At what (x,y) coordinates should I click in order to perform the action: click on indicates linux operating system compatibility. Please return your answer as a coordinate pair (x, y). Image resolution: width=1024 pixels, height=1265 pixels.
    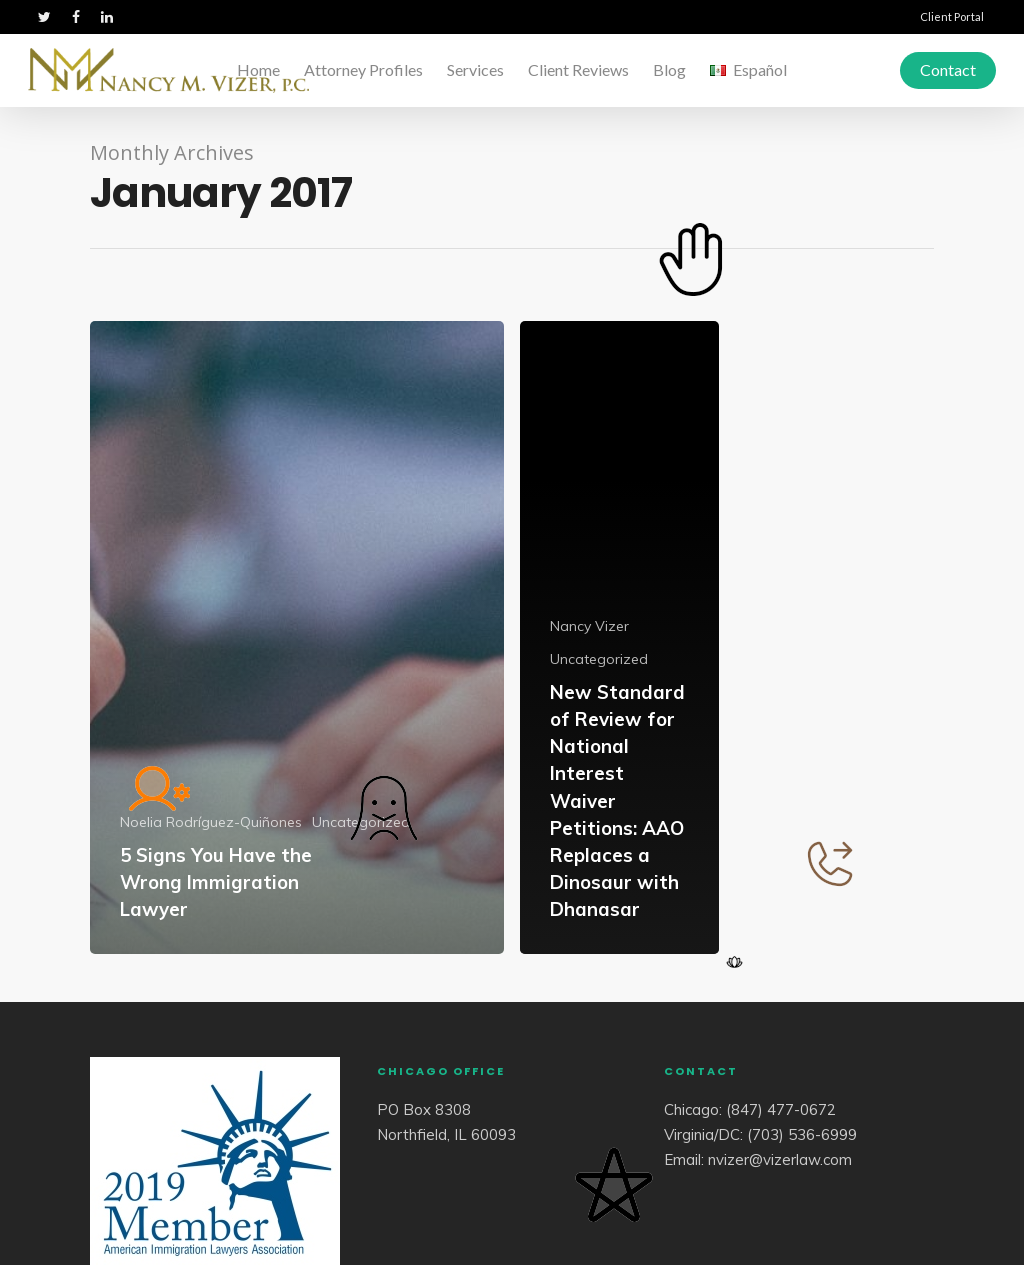
    Looking at the image, I should click on (384, 812).